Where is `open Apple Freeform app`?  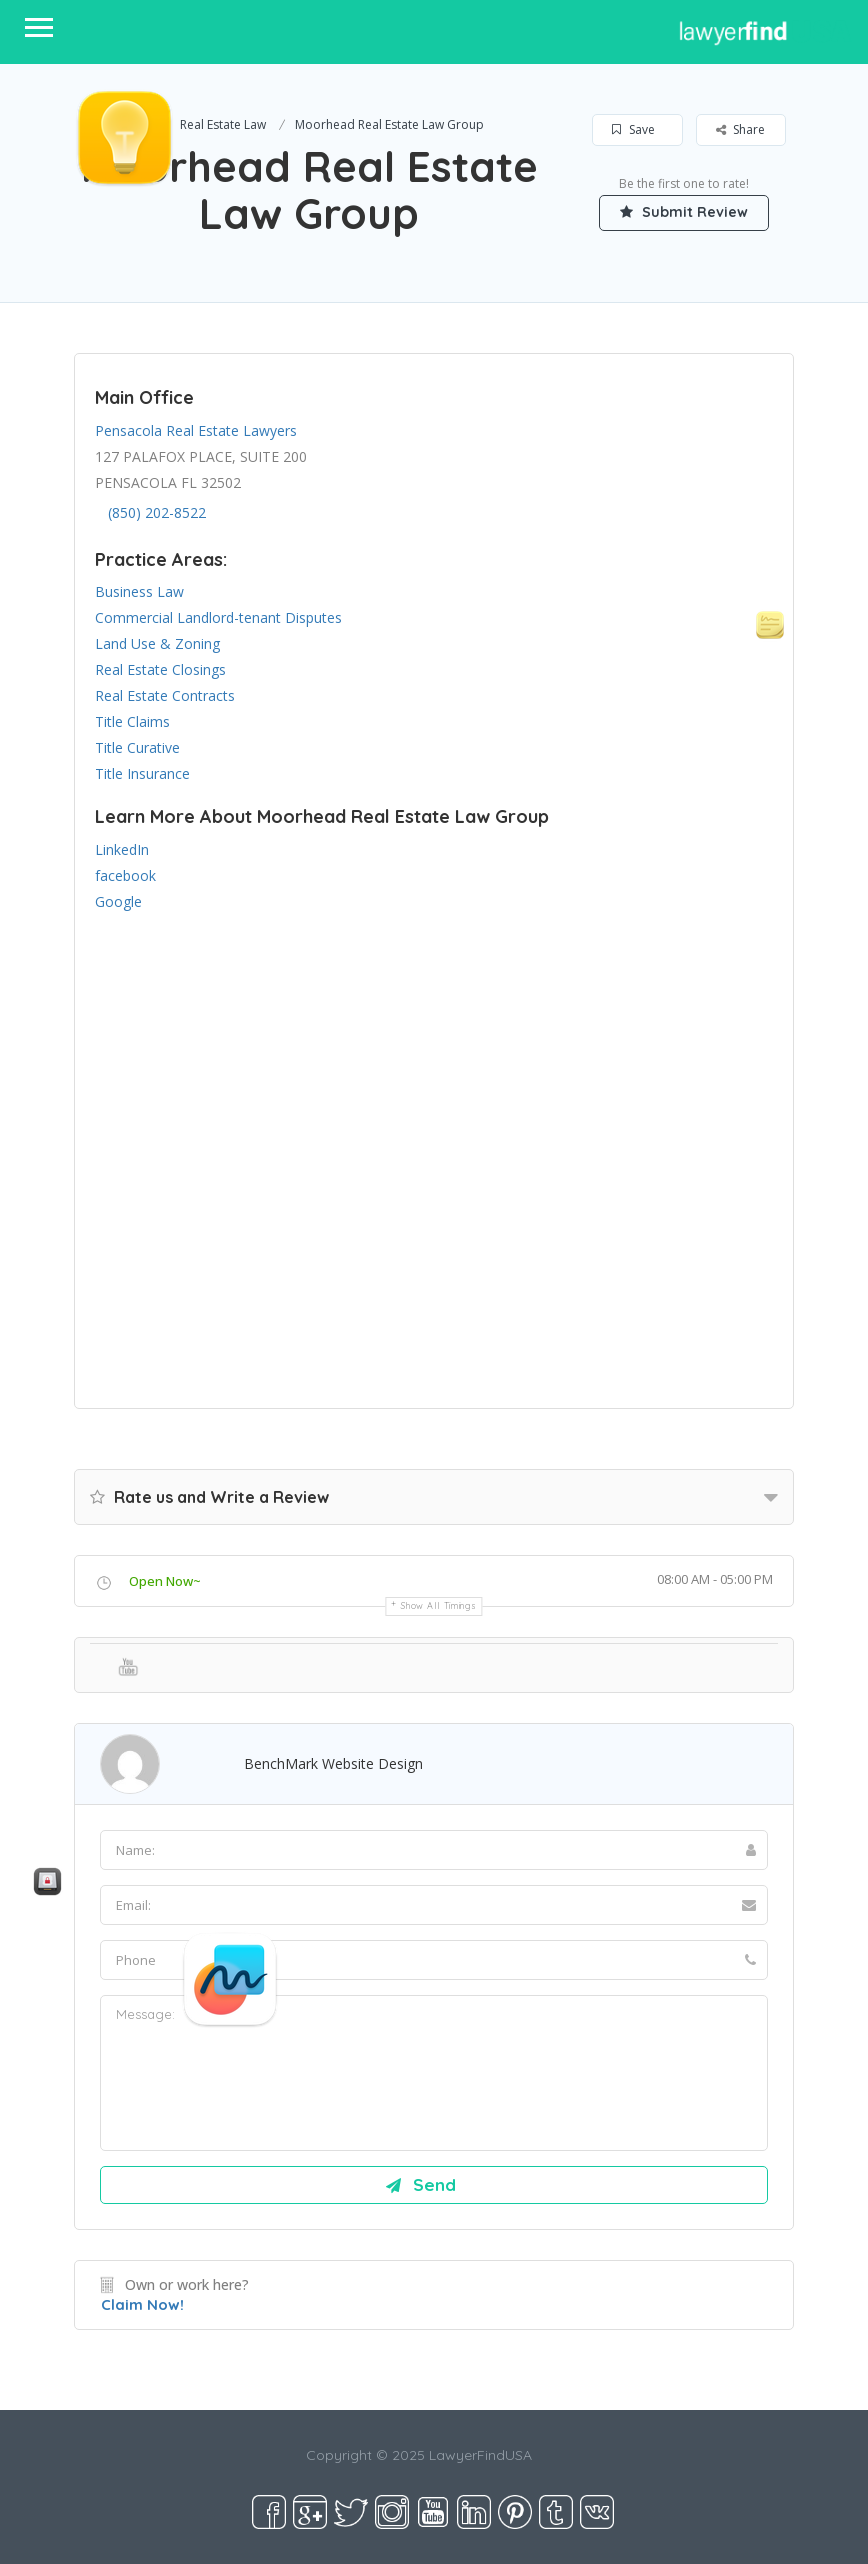 open Apple Freeform app is located at coordinates (230, 1979).